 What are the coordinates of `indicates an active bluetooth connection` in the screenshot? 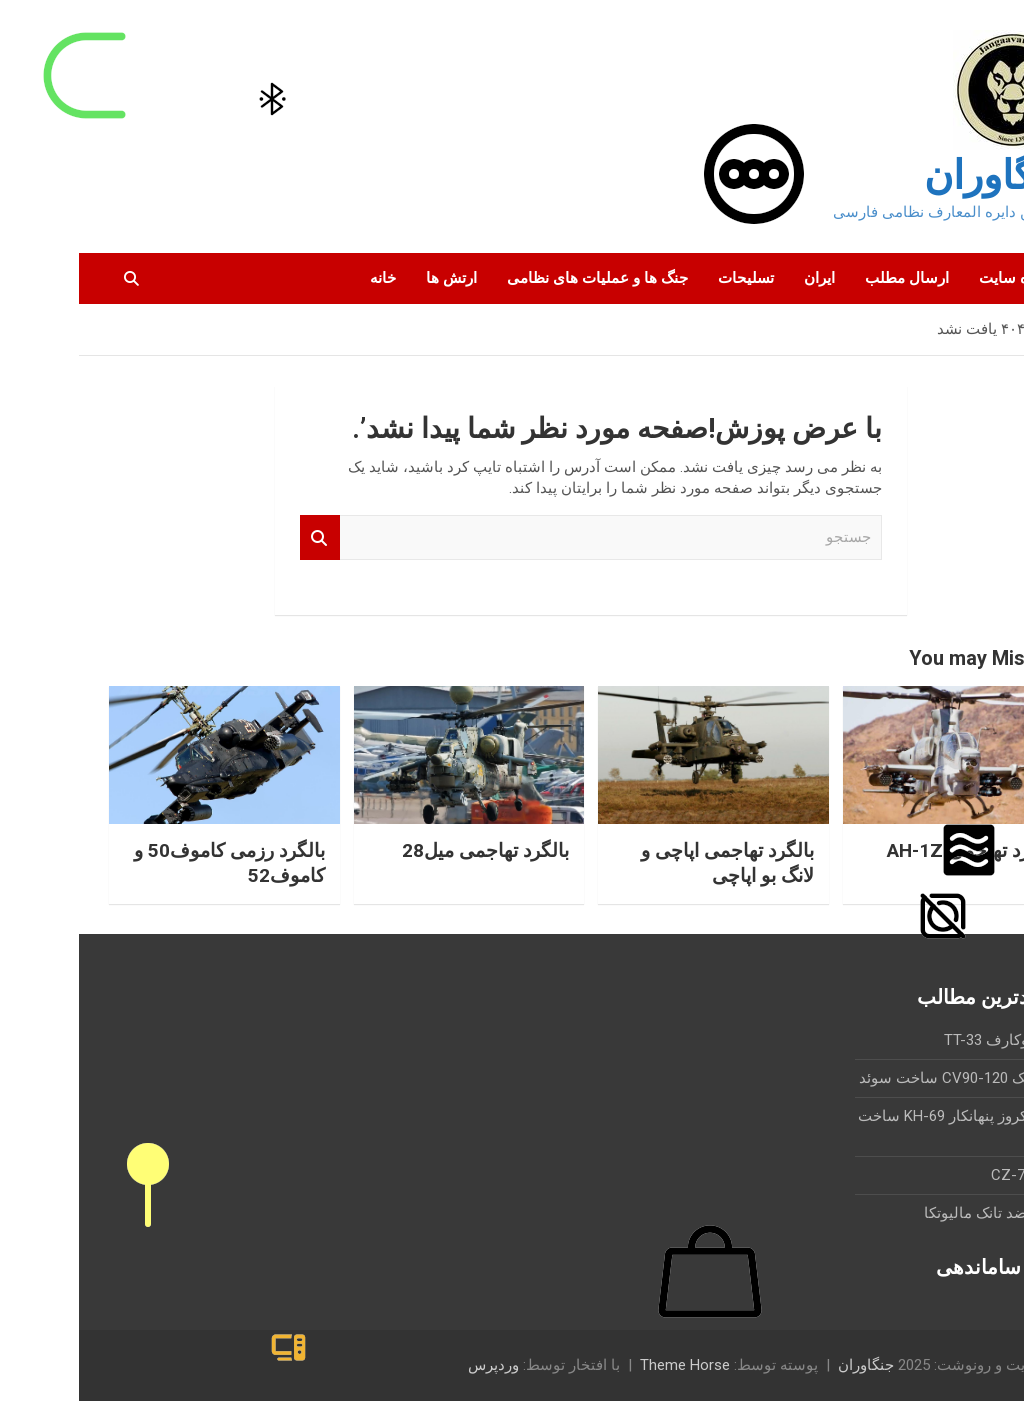 It's located at (272, 99).